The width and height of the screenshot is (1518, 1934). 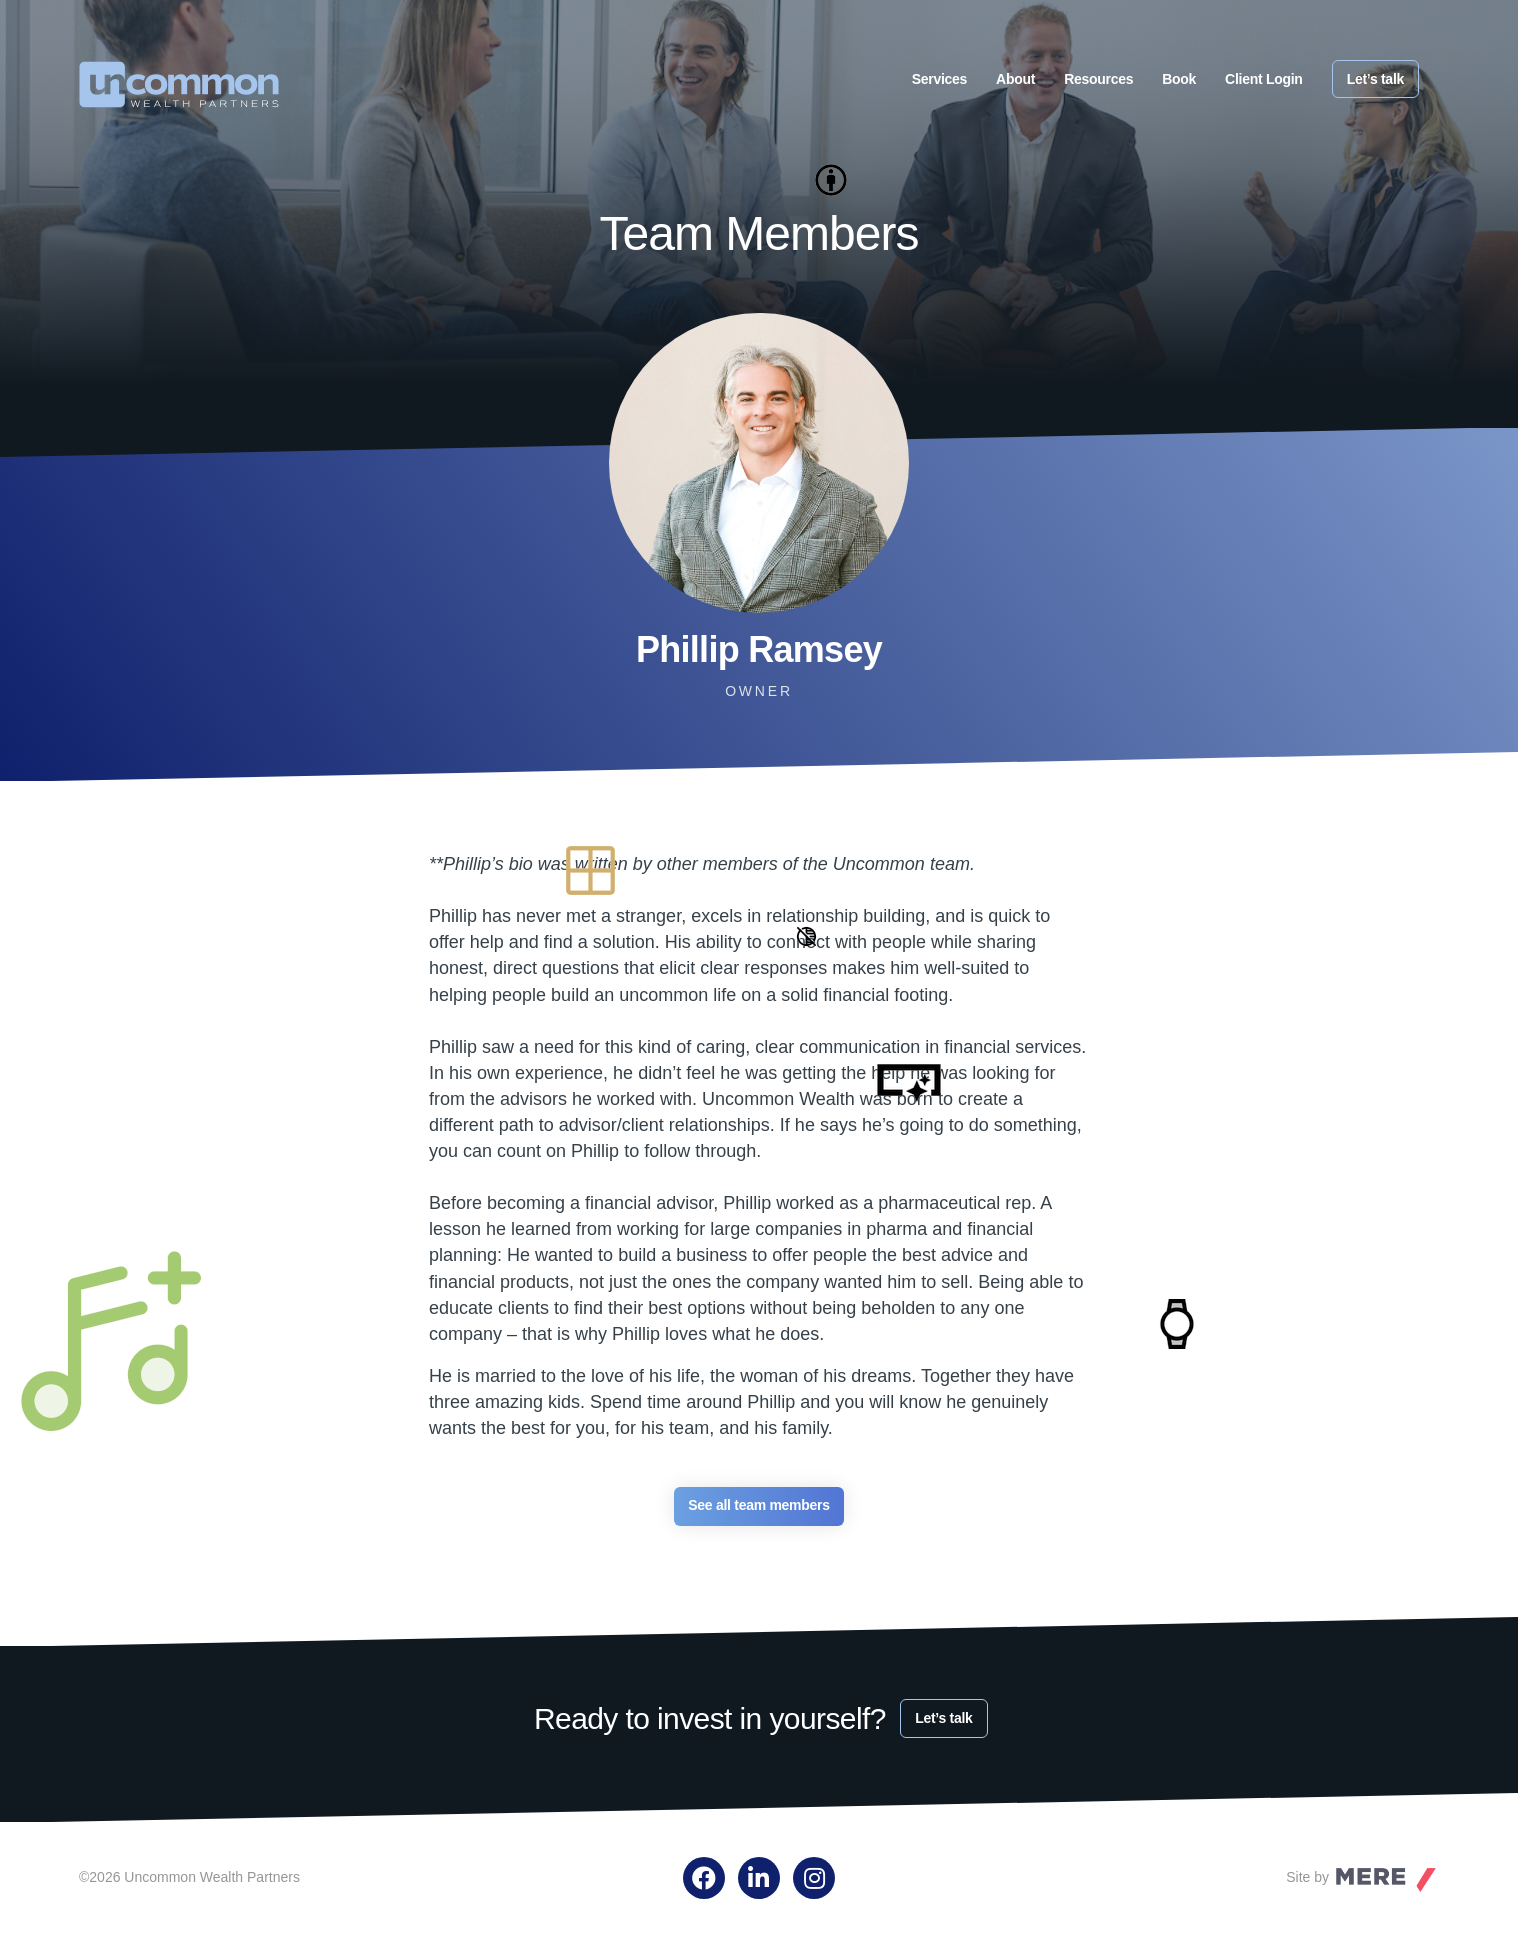 What do you see at coordinates (831, 180) in the screenshot?
I see `view attribution or credits information` at bounding box center [831, 180].